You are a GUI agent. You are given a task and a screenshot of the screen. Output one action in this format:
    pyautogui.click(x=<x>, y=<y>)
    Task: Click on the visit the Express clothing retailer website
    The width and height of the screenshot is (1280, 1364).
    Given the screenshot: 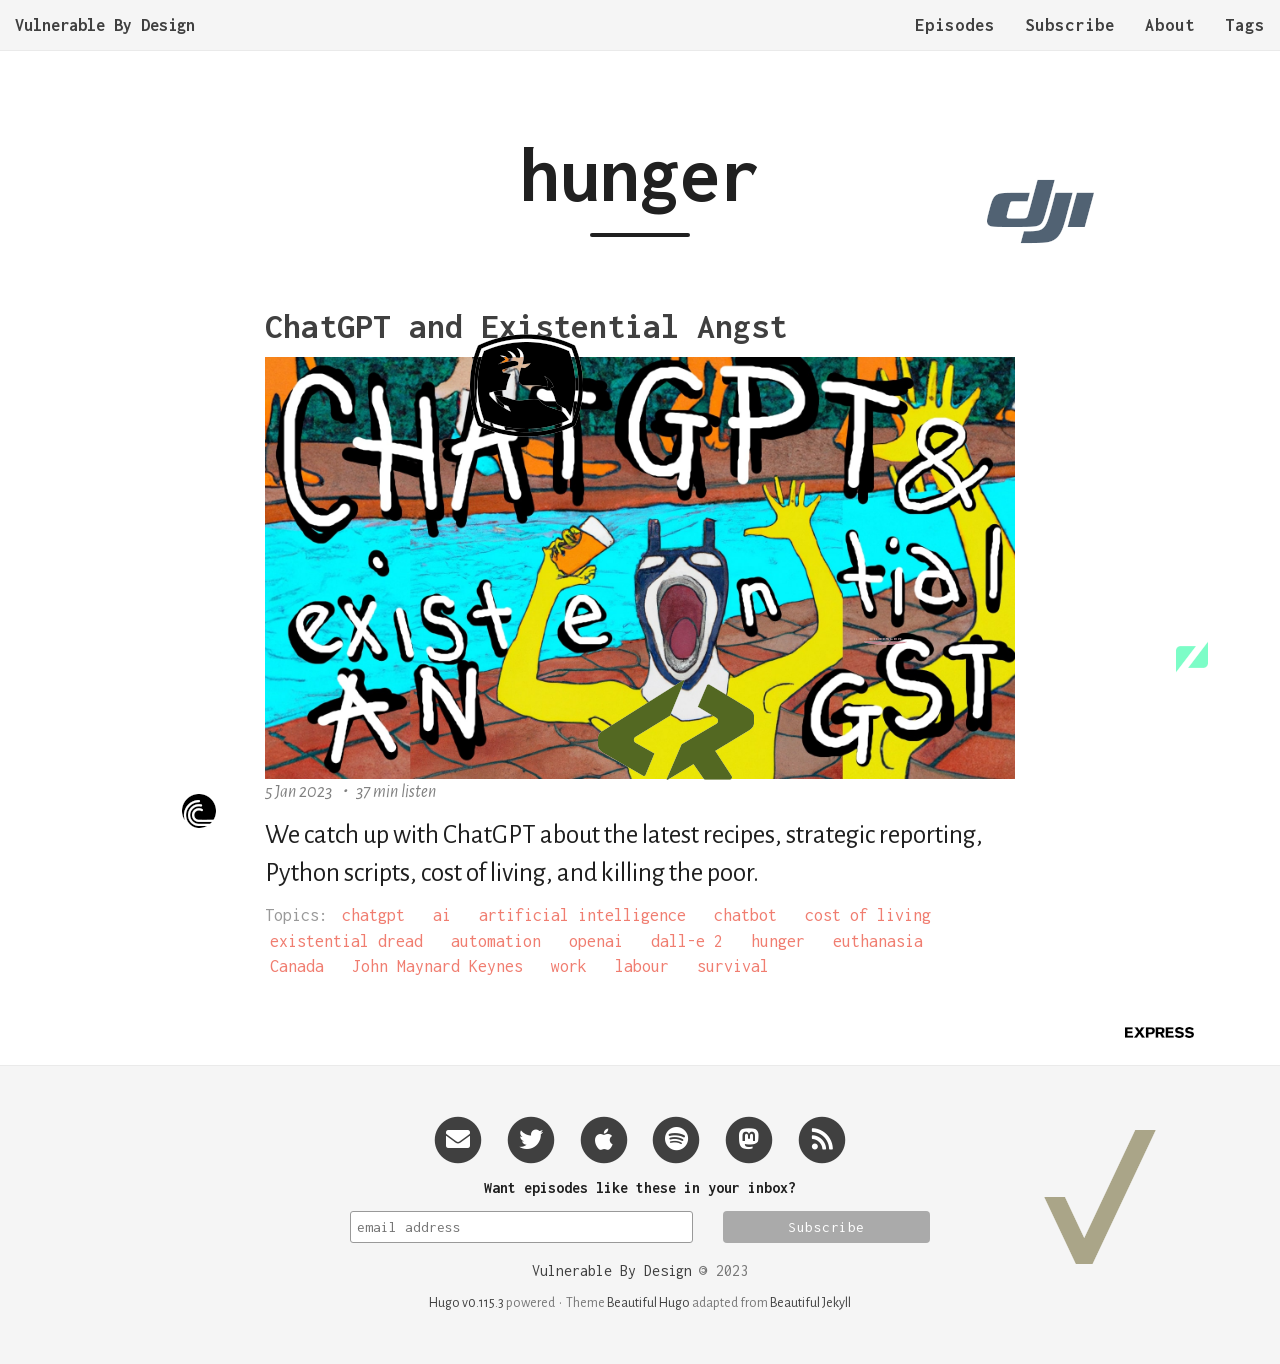 What is the action you would take?
    pyautogui.click(x=1159, y=1032)
    